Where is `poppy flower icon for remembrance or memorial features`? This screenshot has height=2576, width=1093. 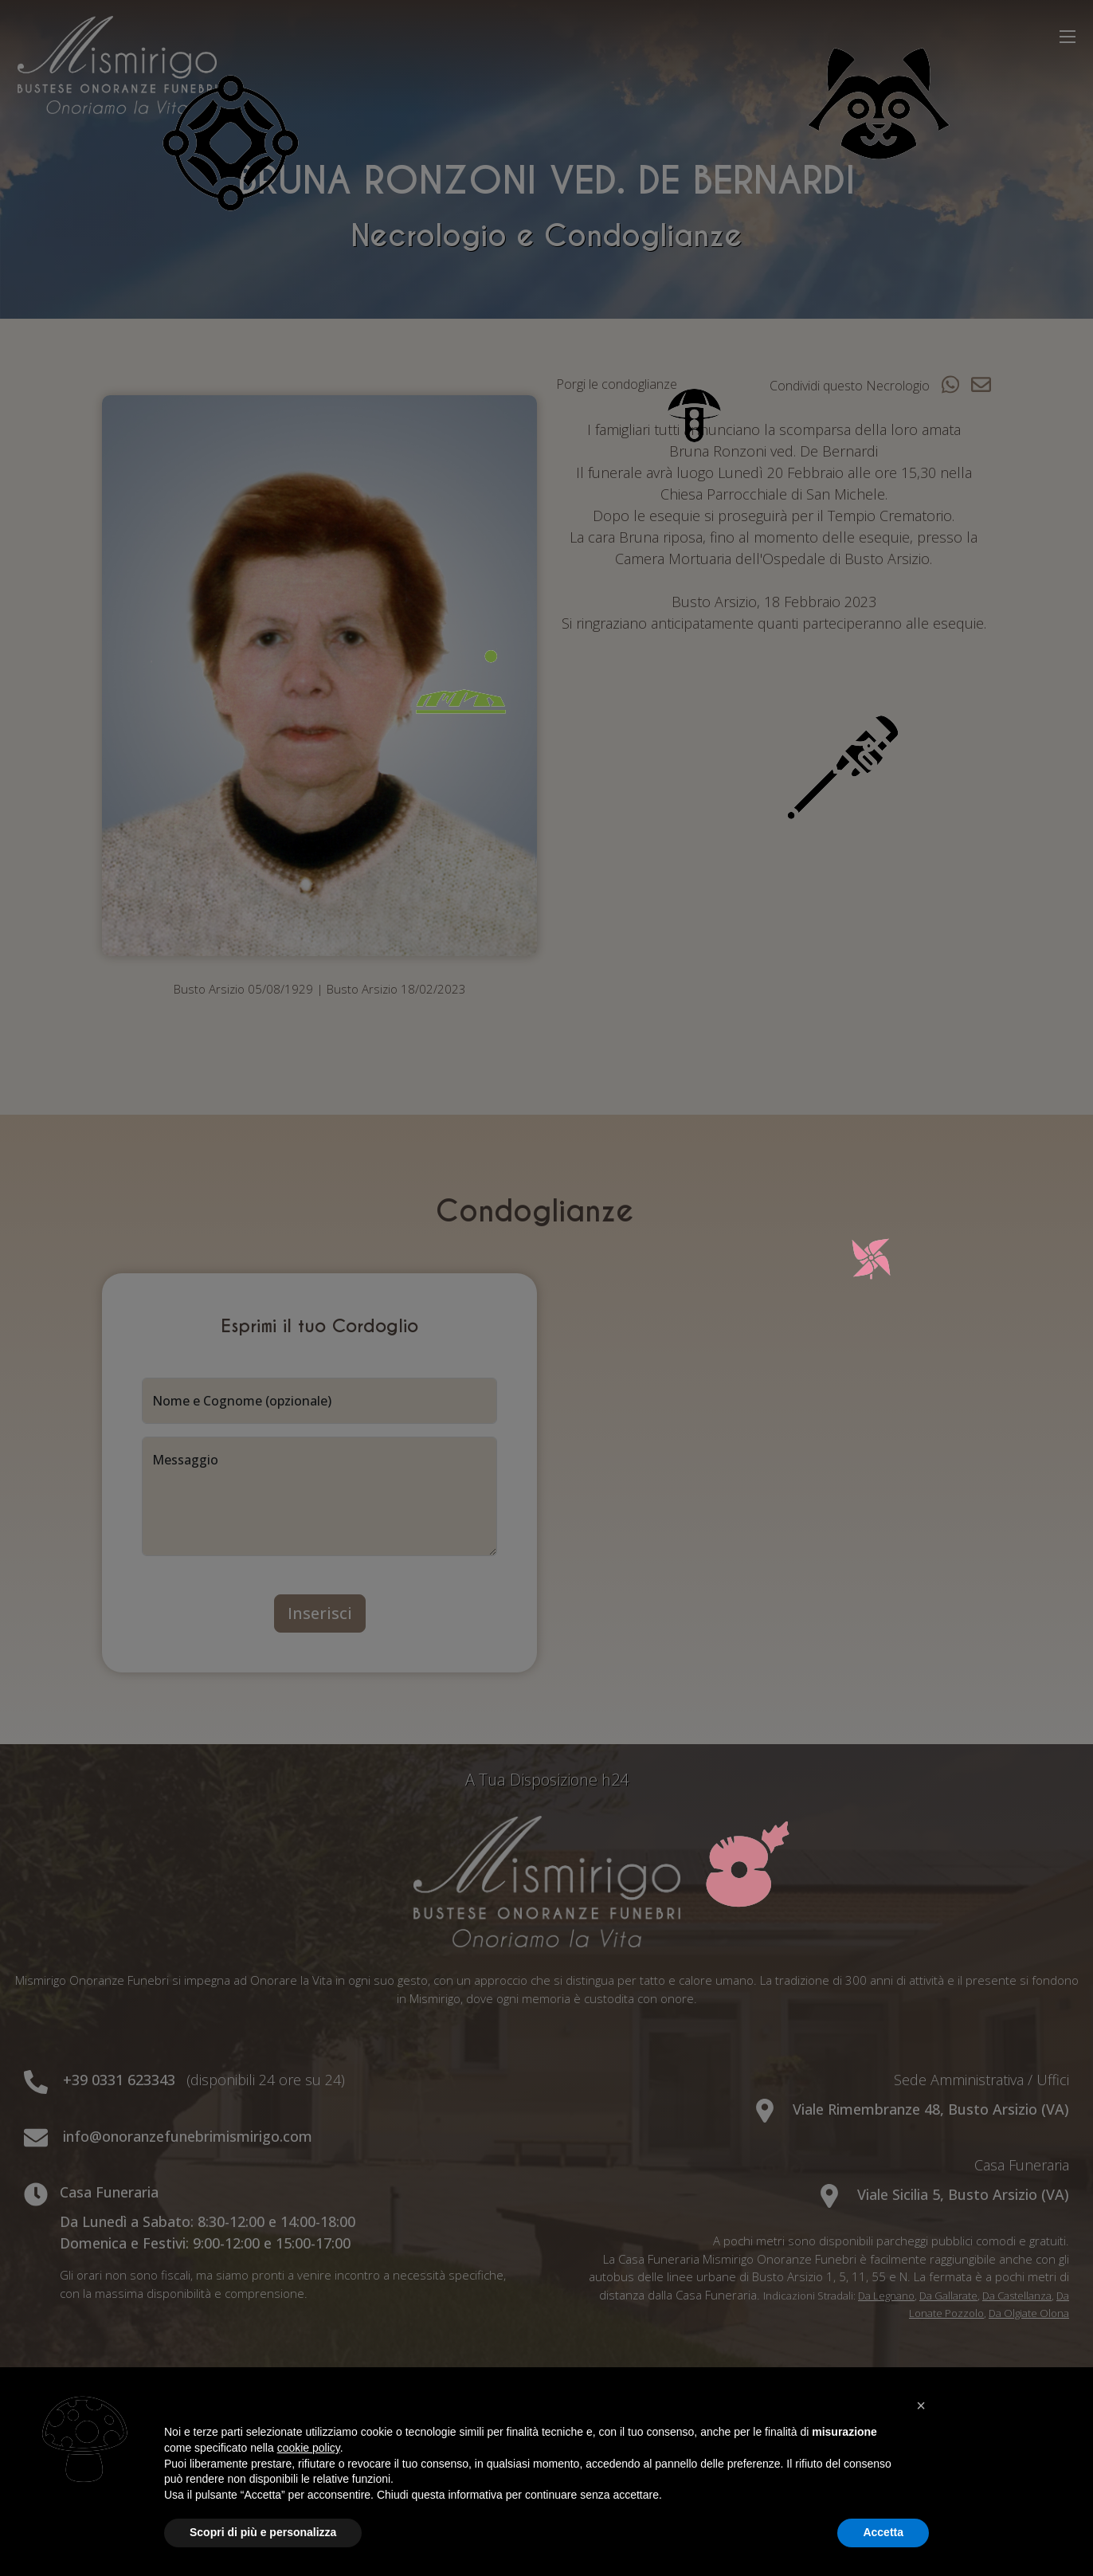 poppy flower icon for remembrance or memorial features is located at coordinates (747, 1864).